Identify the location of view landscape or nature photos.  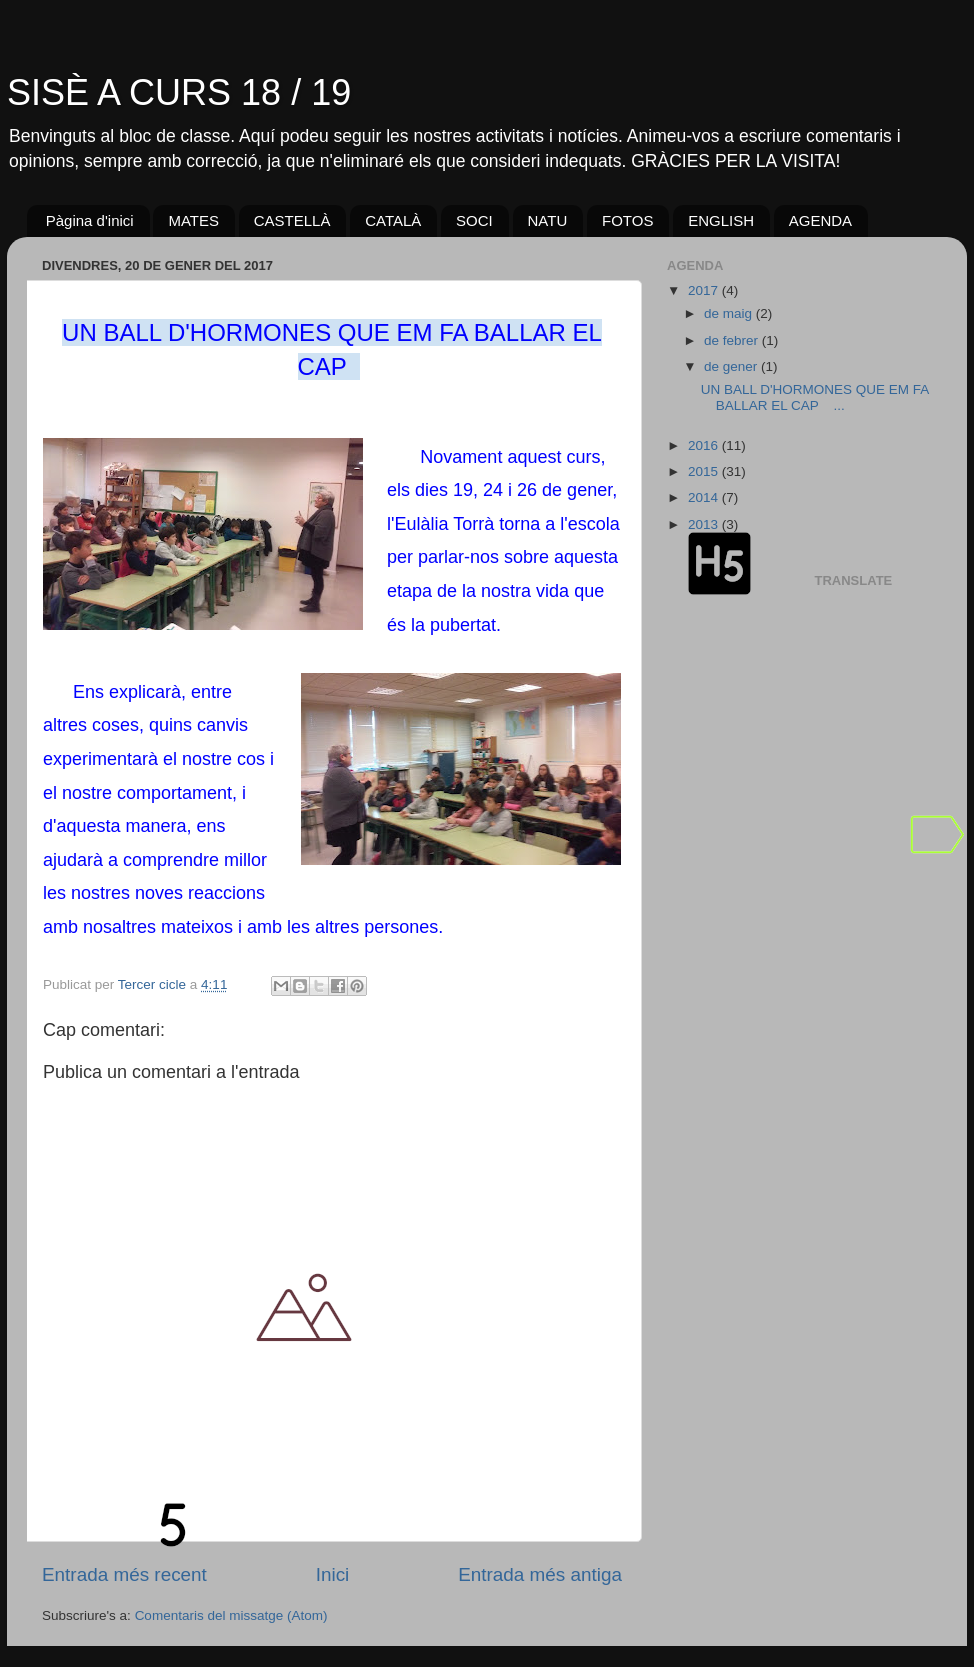
(304, 1312).